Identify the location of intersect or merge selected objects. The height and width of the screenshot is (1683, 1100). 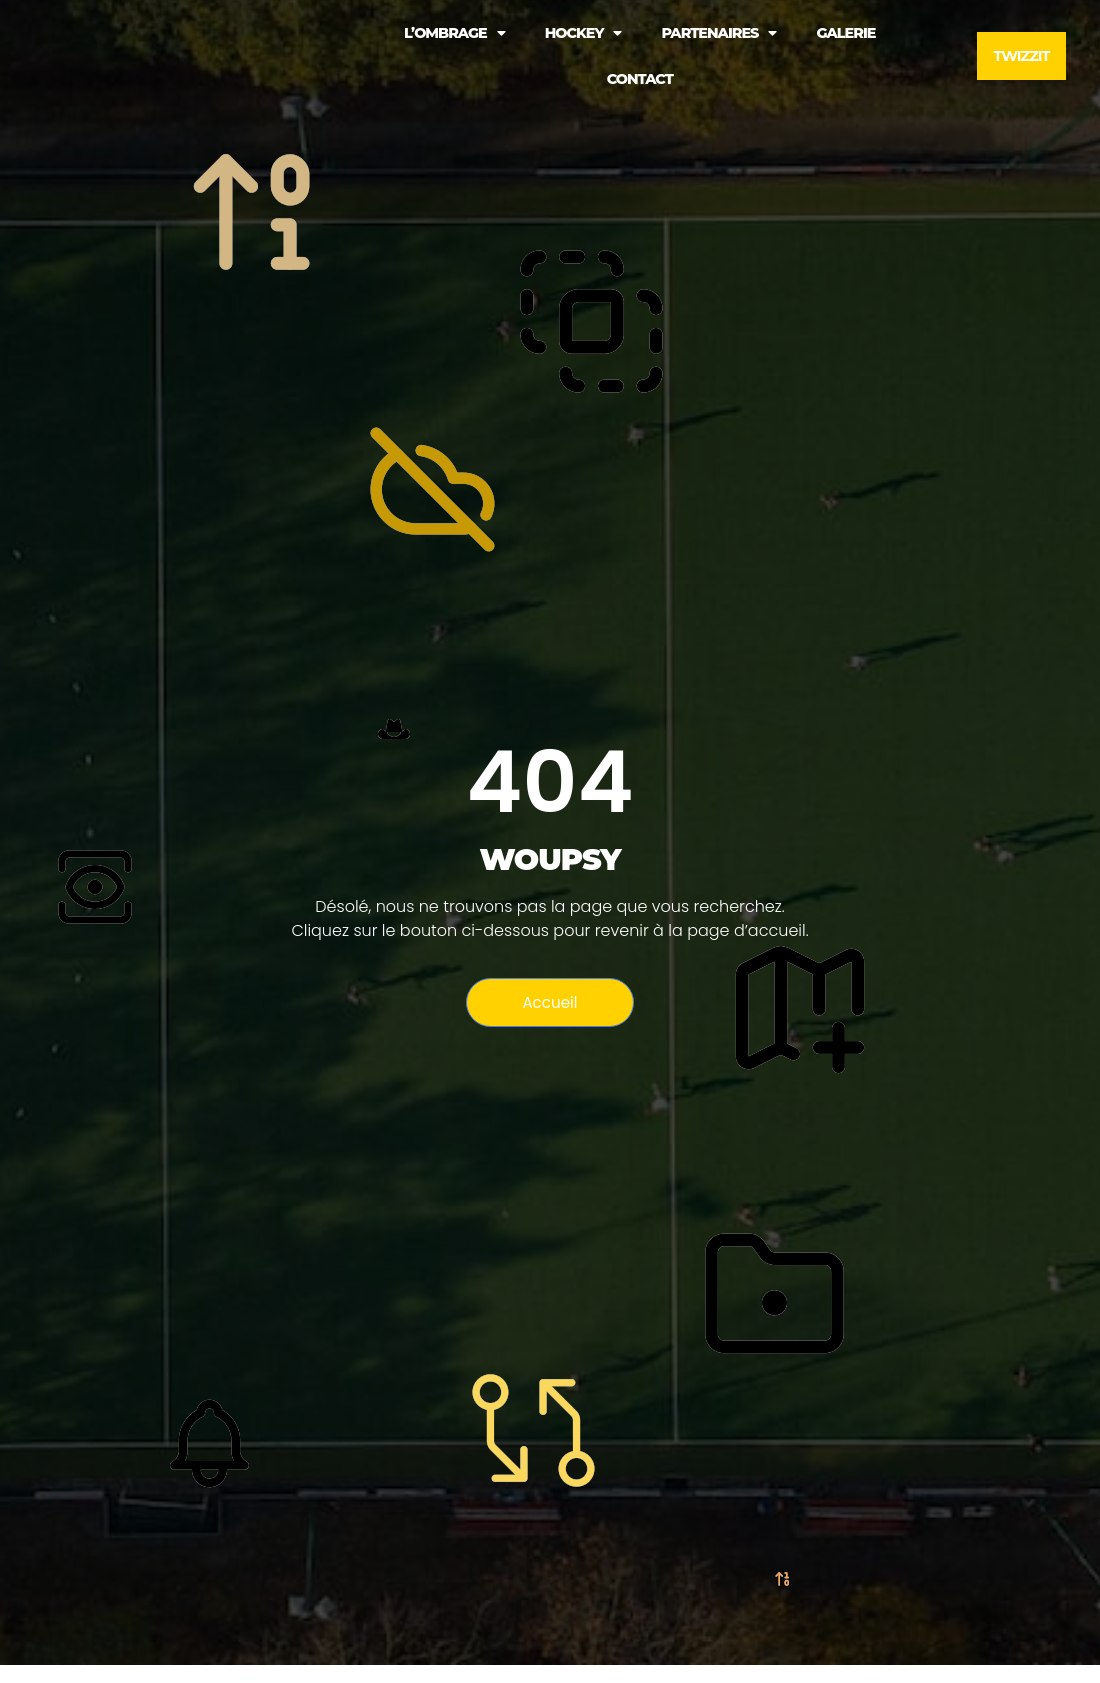
(591, 321).